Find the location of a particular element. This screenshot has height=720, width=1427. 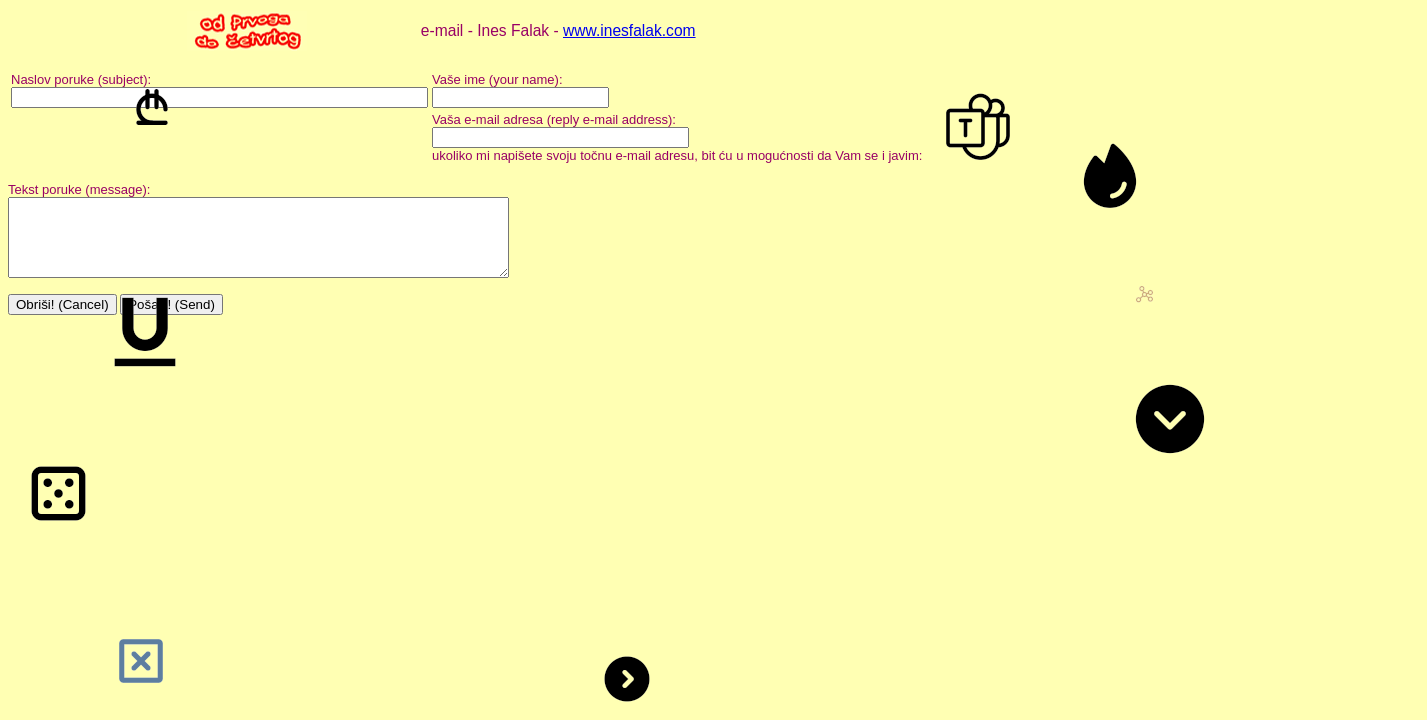

roll dice or generate random number is located at coordinates (58, 493).